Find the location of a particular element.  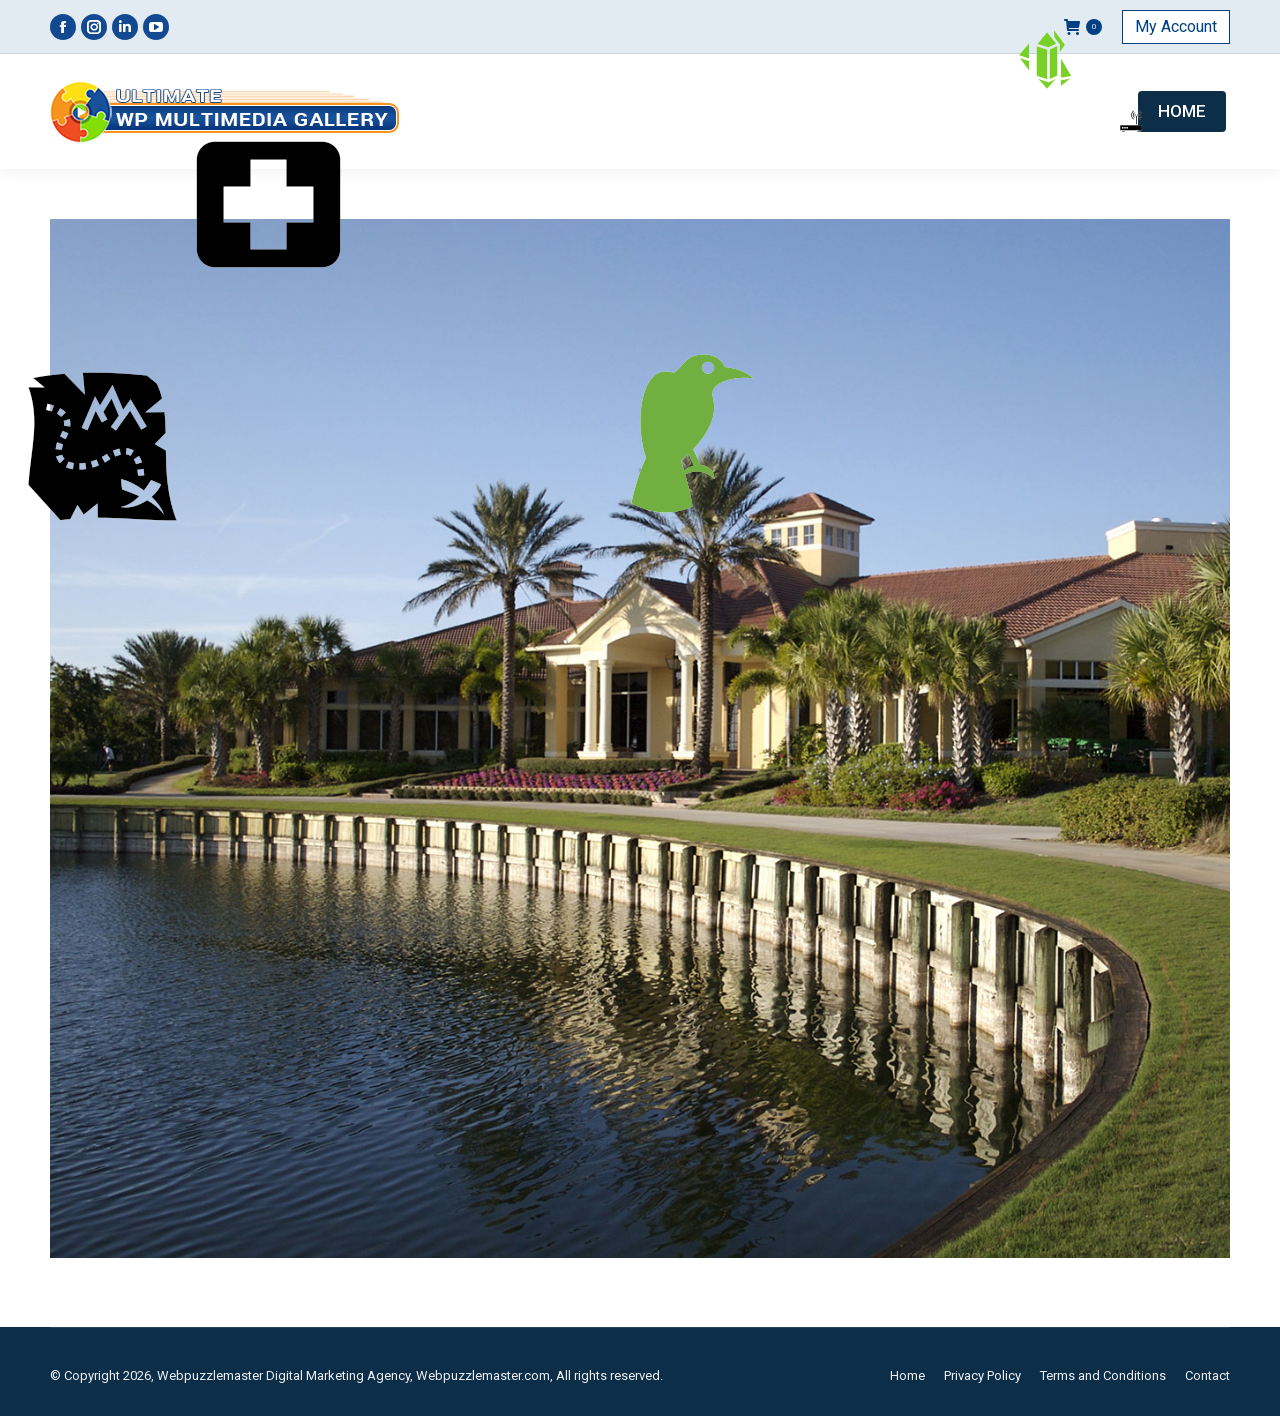

access wifi router settings is located at coordinates (1131, 121).